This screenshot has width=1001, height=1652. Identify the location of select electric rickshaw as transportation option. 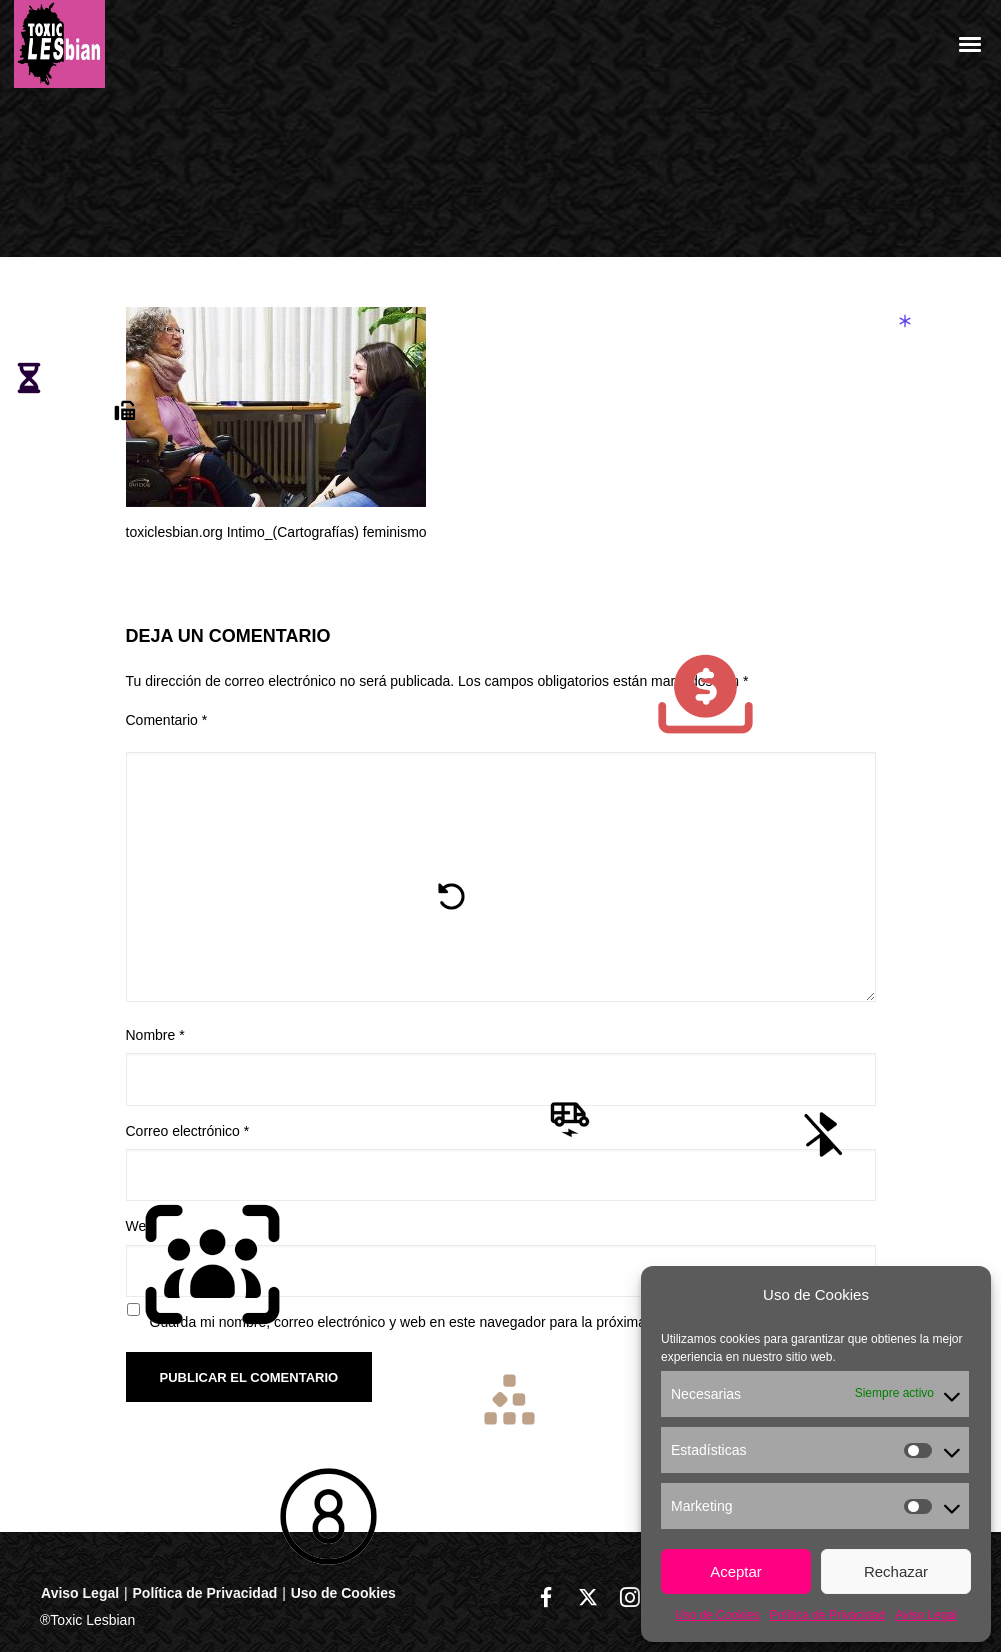
(570, 1118).